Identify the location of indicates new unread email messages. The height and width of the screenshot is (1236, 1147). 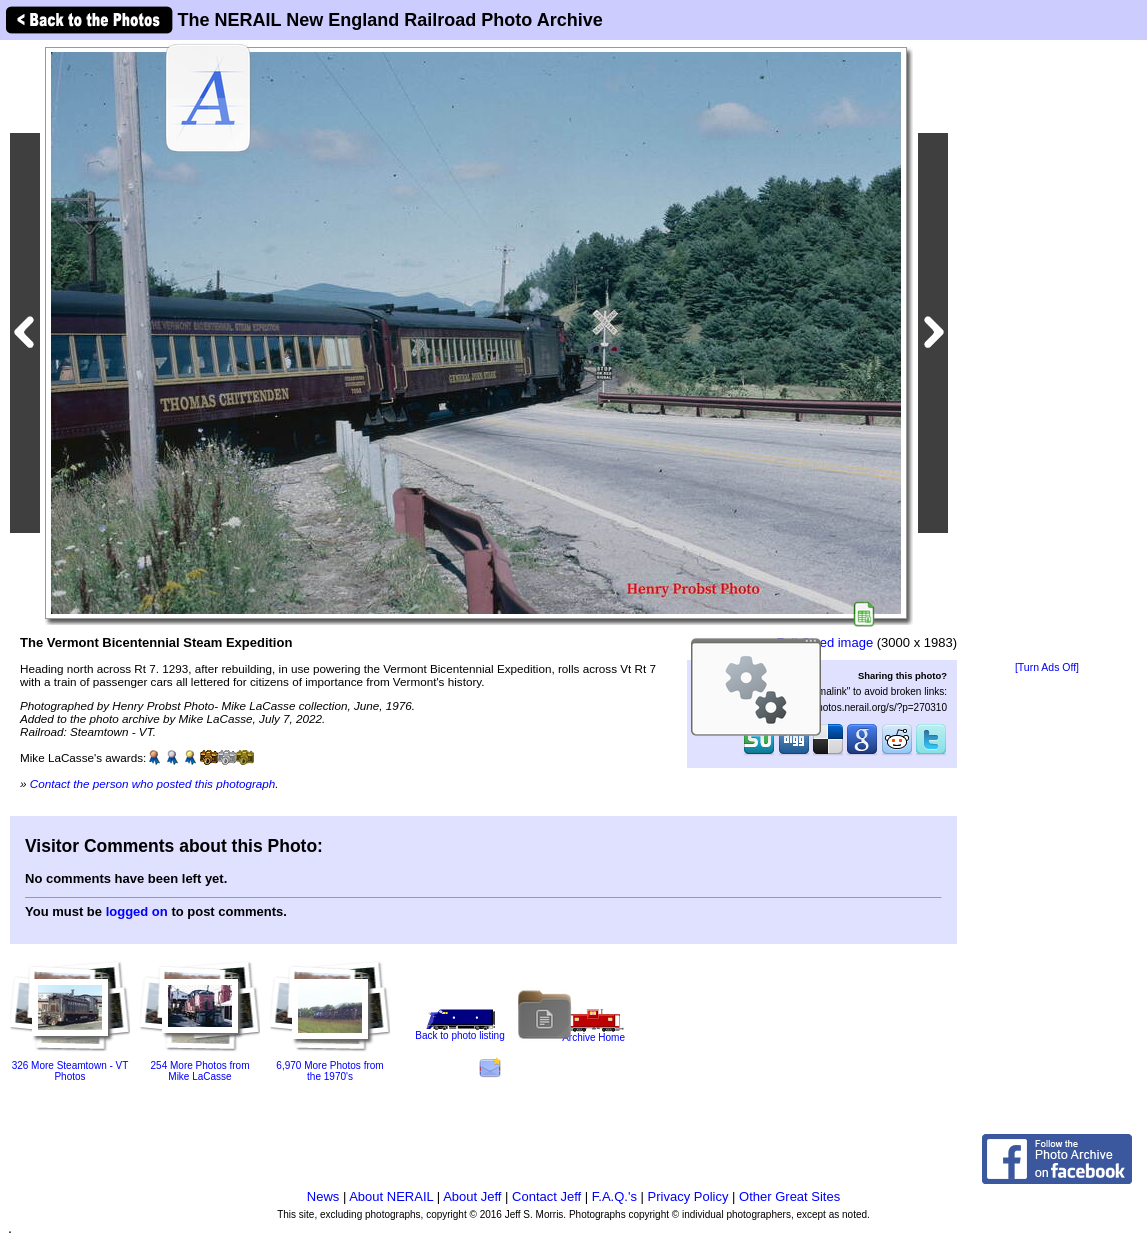
(490, 1068).